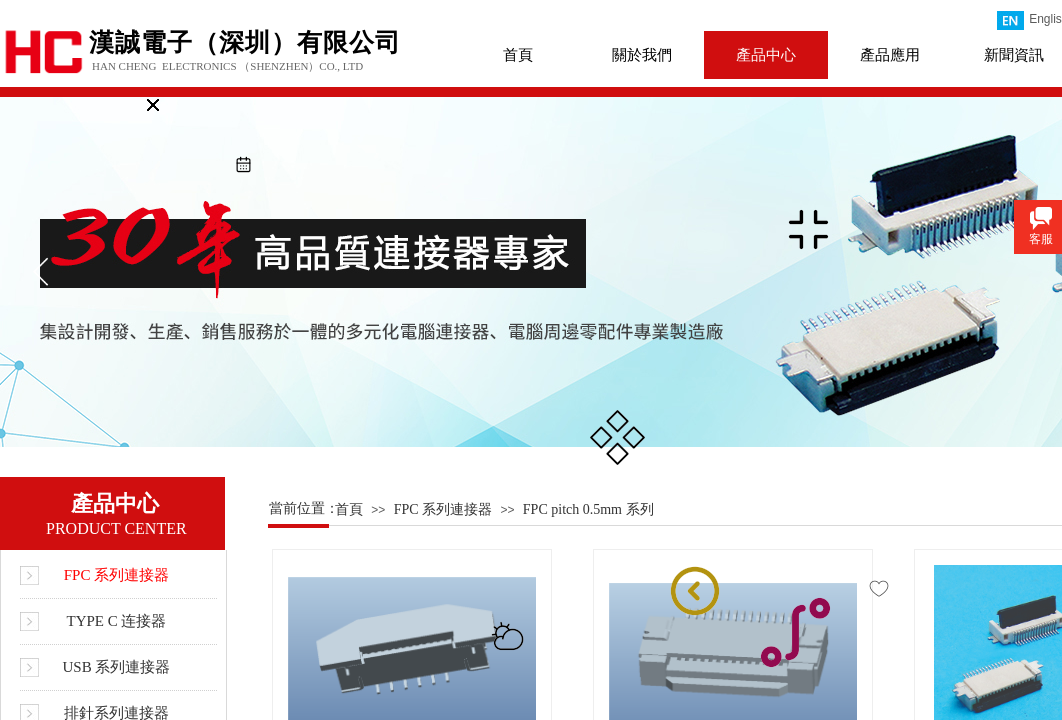 This screenshot has height=720, width=1062. I want to click on indicates partly cloudy weather conditions, so click(507, 636).